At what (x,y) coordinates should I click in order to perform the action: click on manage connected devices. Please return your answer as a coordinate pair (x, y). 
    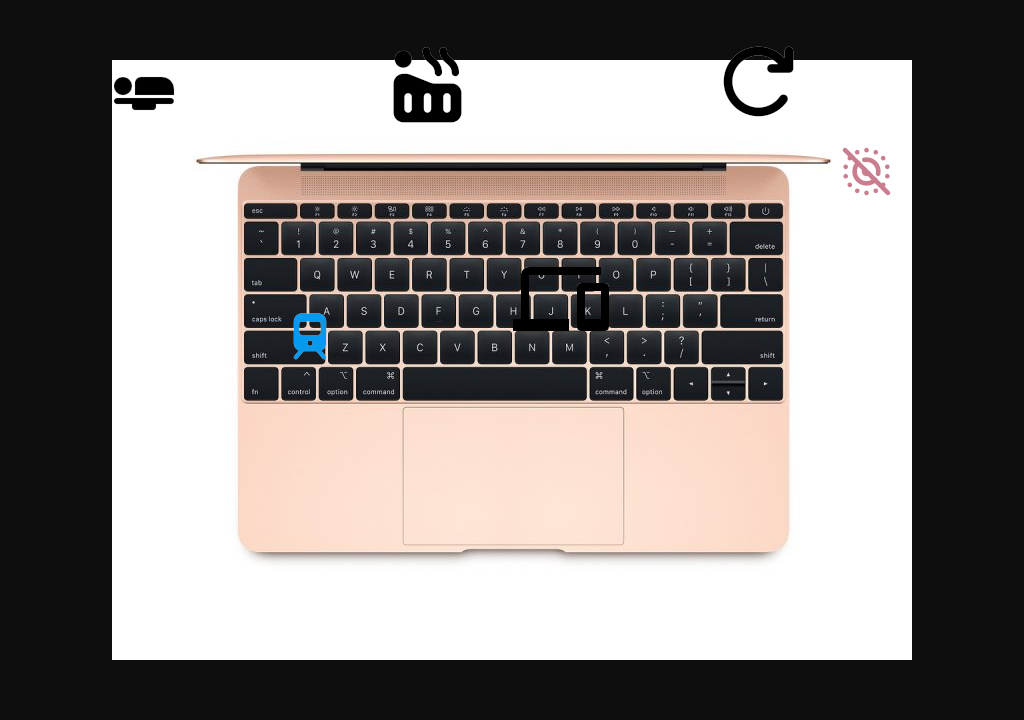
    Looking at the image, I should click on (561, 299).